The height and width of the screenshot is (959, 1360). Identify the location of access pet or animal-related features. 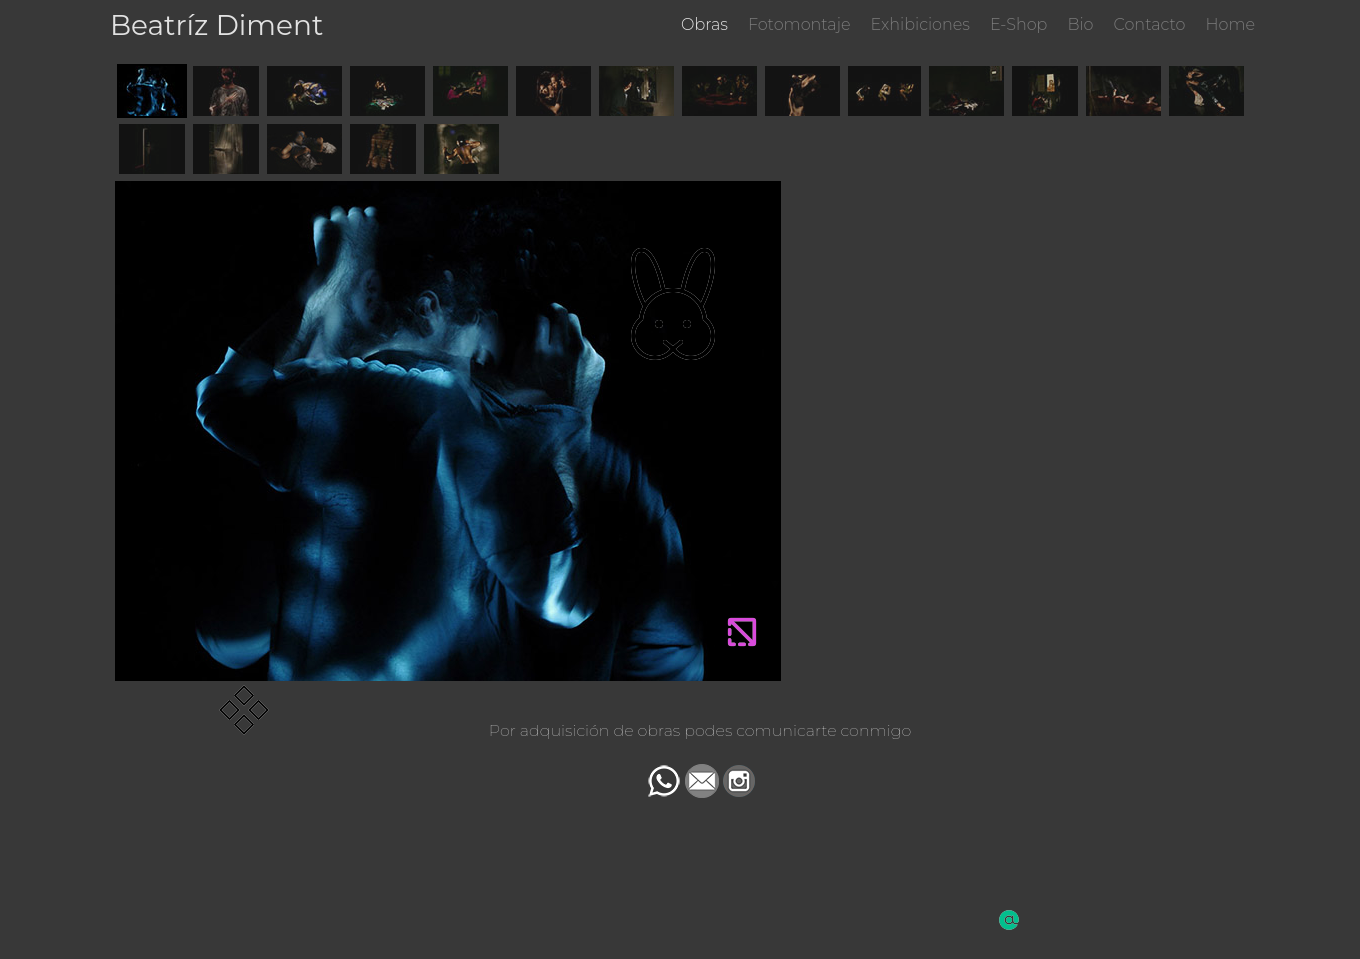
(673, 306).